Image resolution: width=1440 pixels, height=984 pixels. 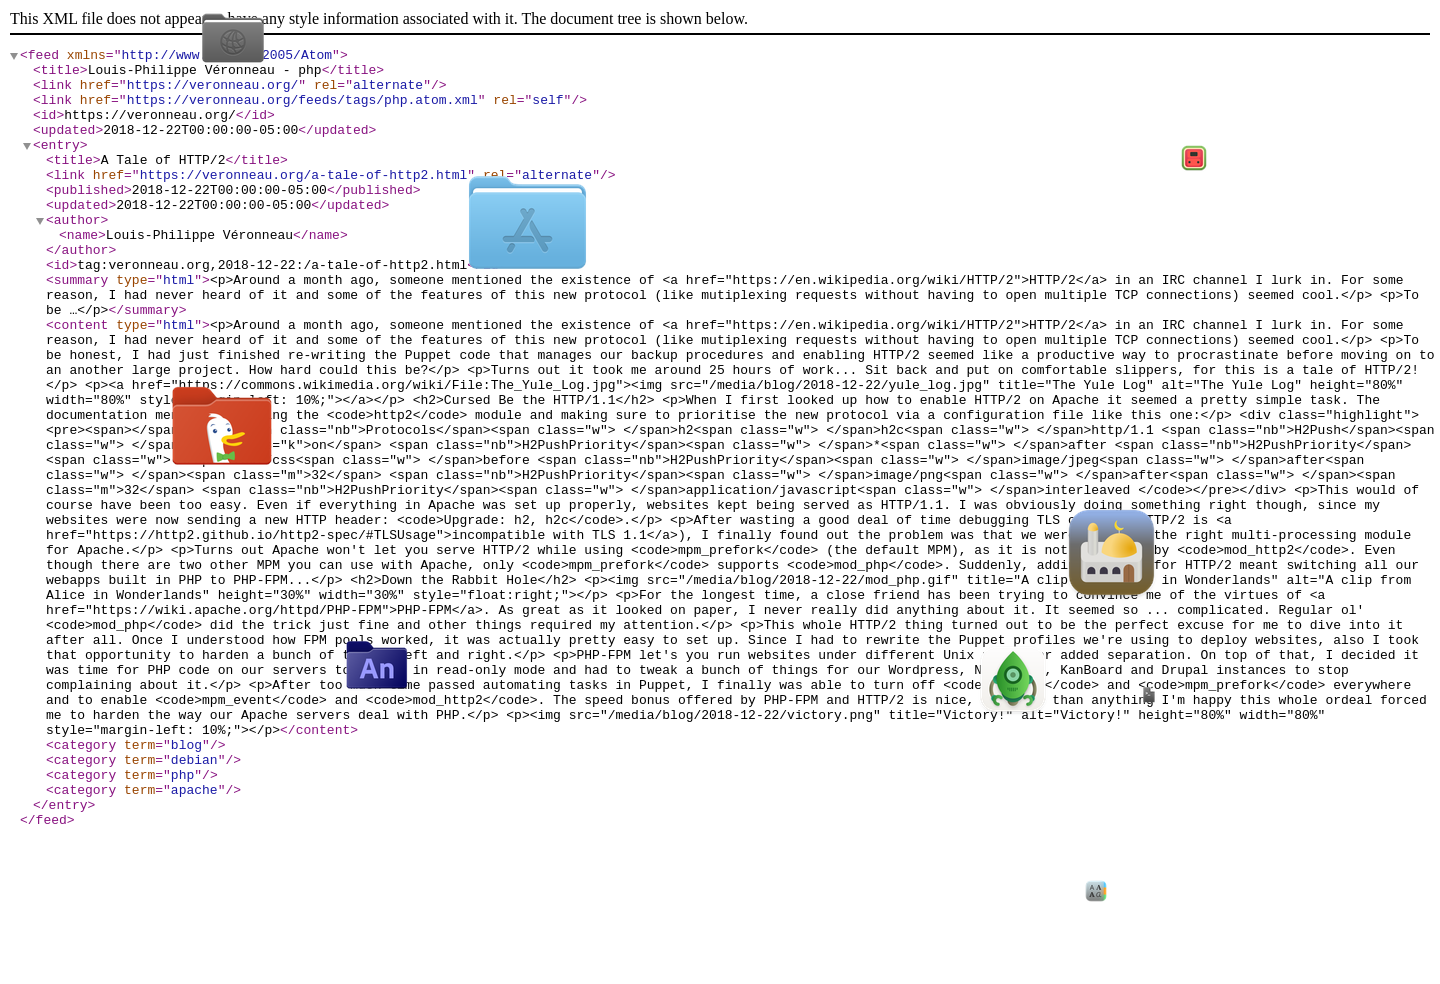 What do you see at coordinates (376, 666) in the screenshot?
I see `open adobe animate project files folder` at bounding box center [376, 666].